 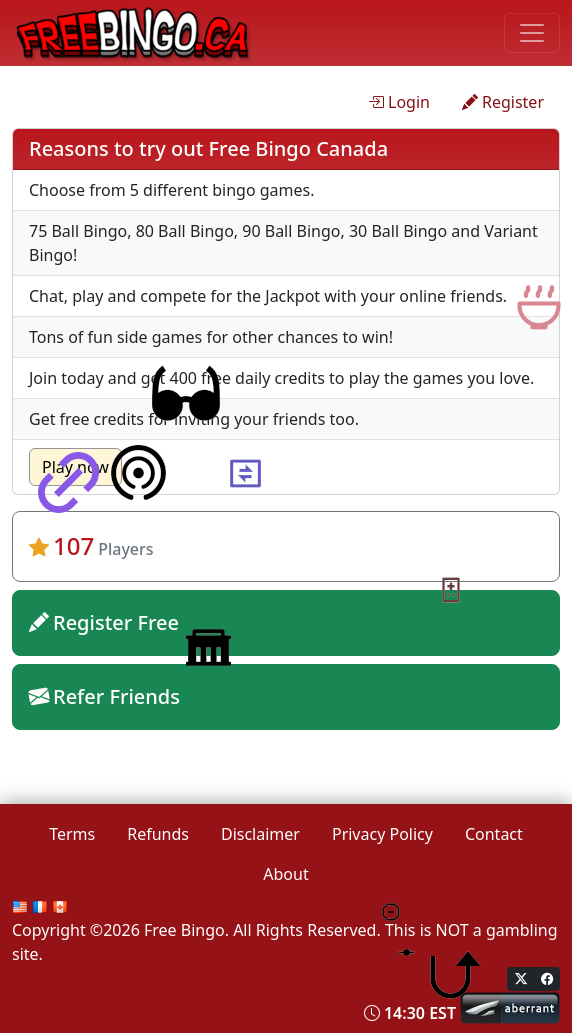 I want to click on view commit details in version control, so click(x=406, y=952).